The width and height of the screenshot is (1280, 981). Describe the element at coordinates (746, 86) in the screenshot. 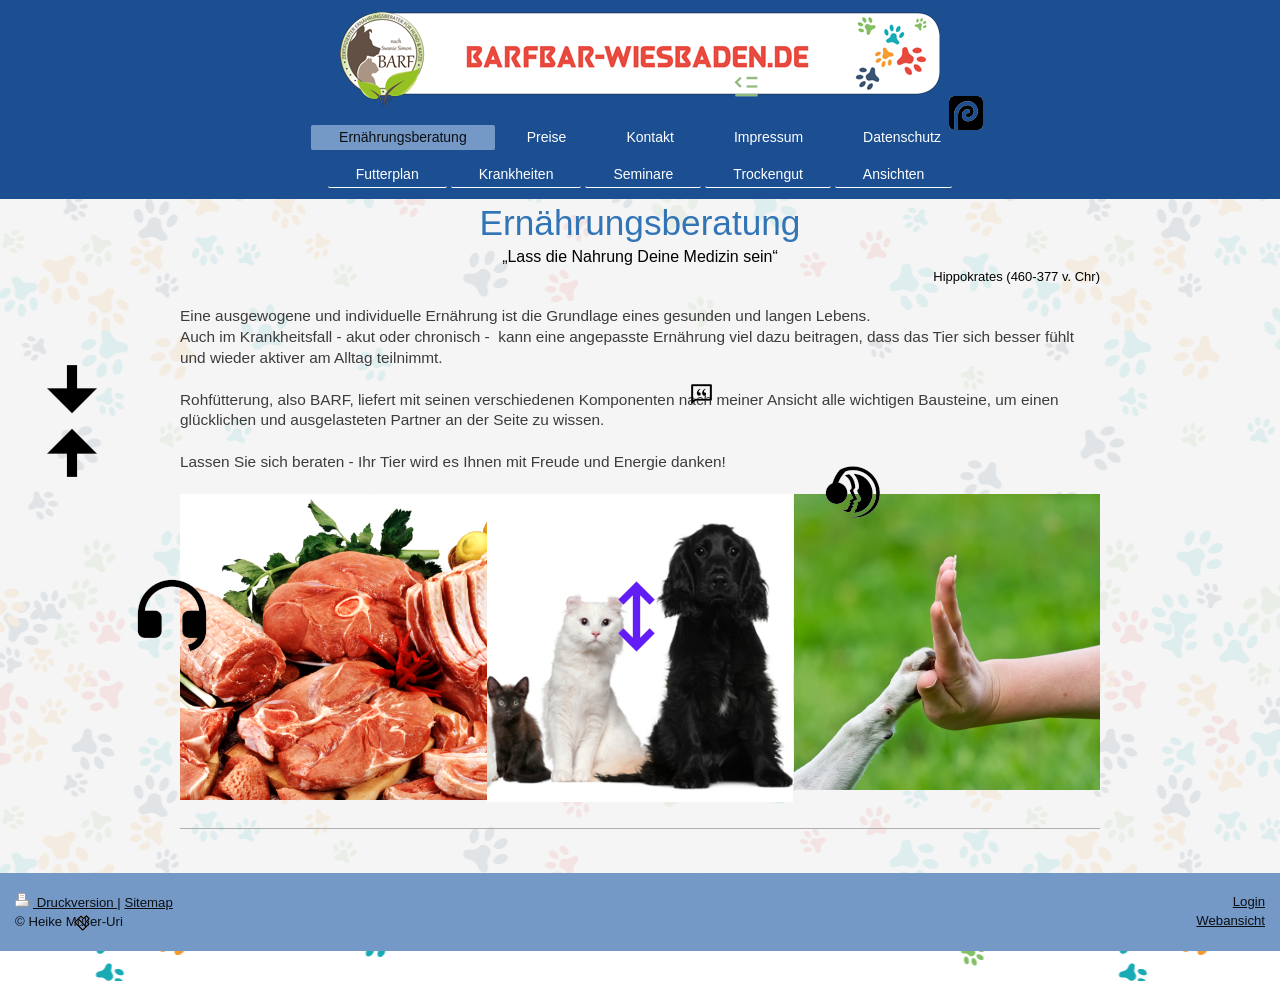

I see `collapse the sidebar menu` at that location.